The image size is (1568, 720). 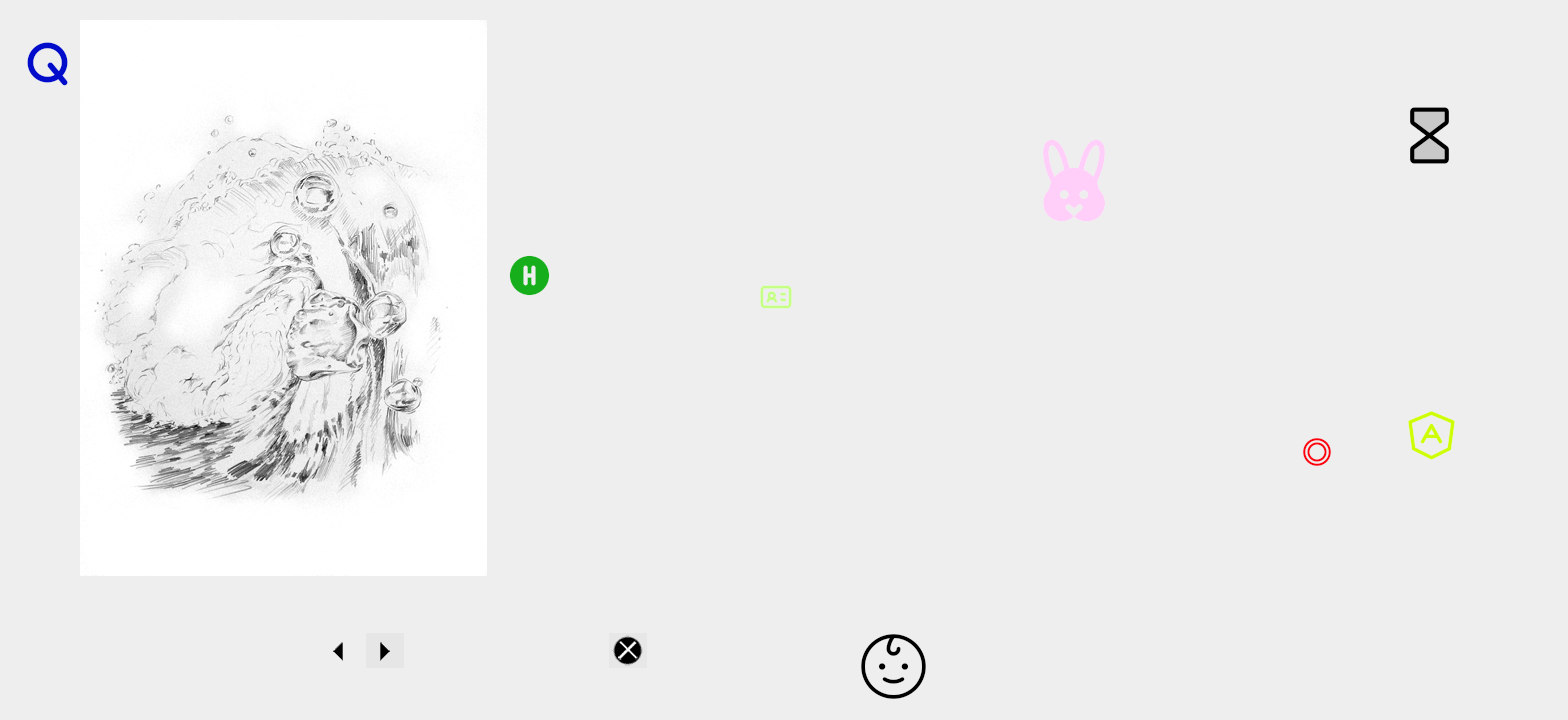 I want to click on indicates a loading or processing state, so click(x=1429, y=135).